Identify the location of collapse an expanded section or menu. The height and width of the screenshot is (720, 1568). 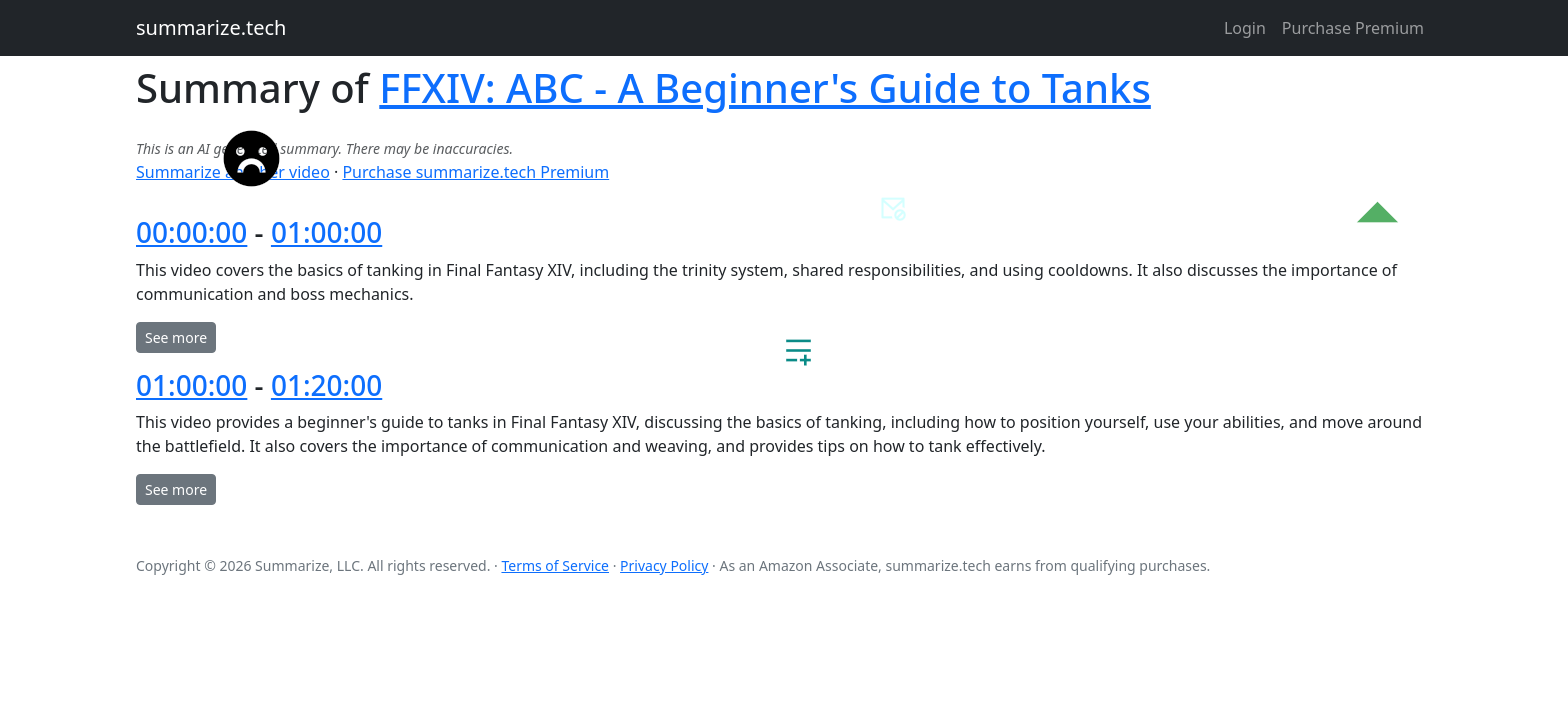
(1377, 215).